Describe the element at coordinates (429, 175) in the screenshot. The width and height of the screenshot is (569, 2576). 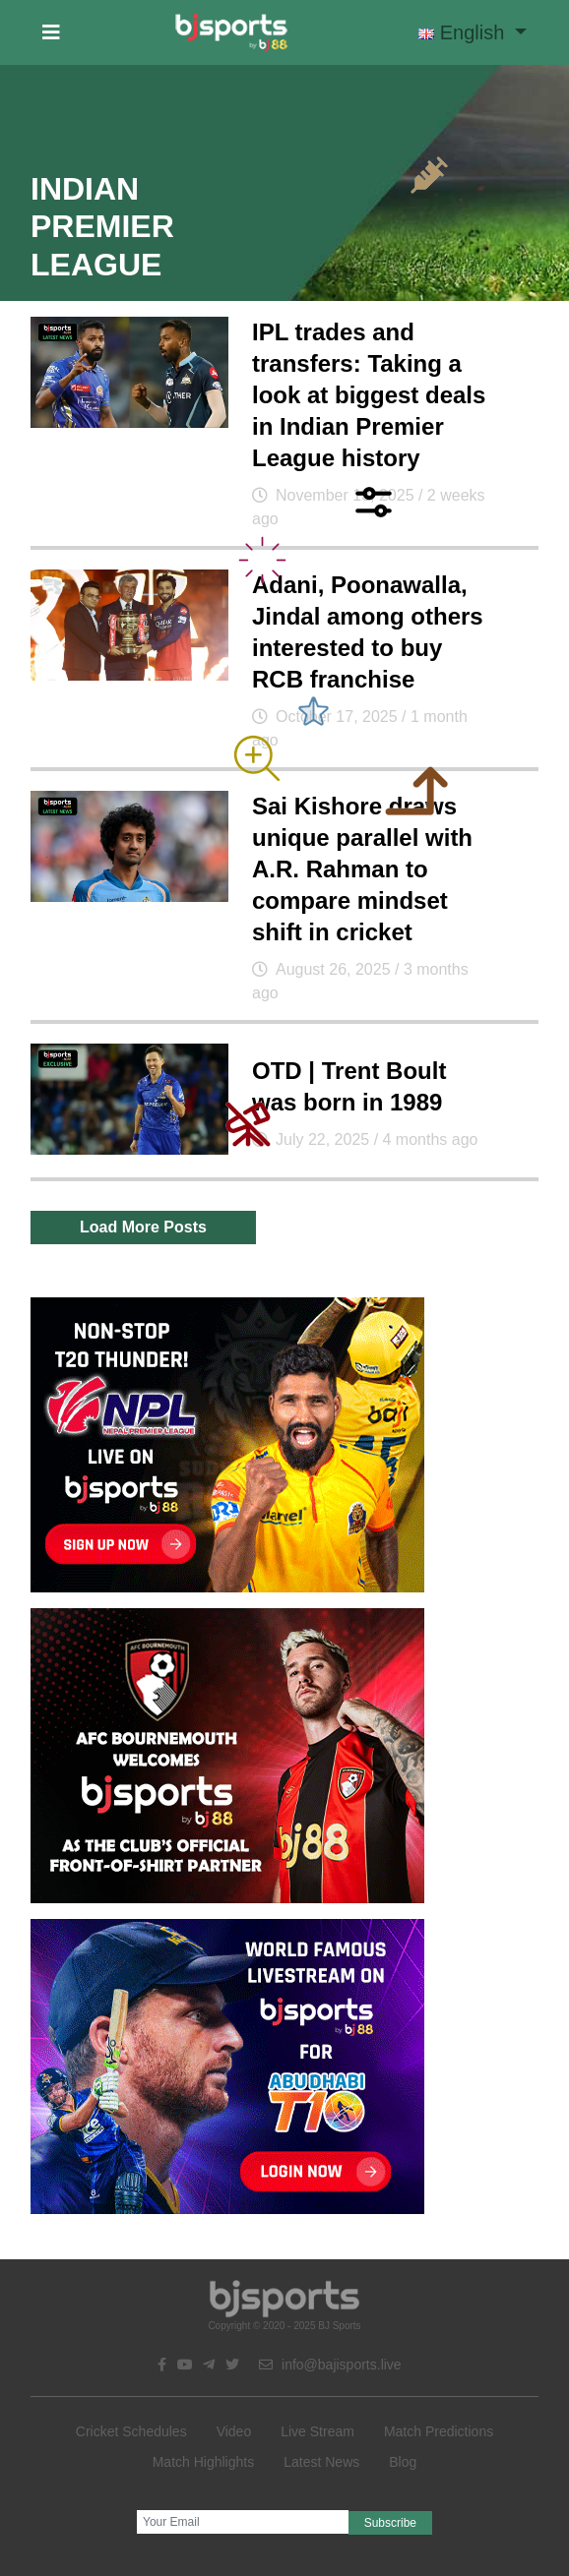
I see `access vaccination or medical records` at that location.